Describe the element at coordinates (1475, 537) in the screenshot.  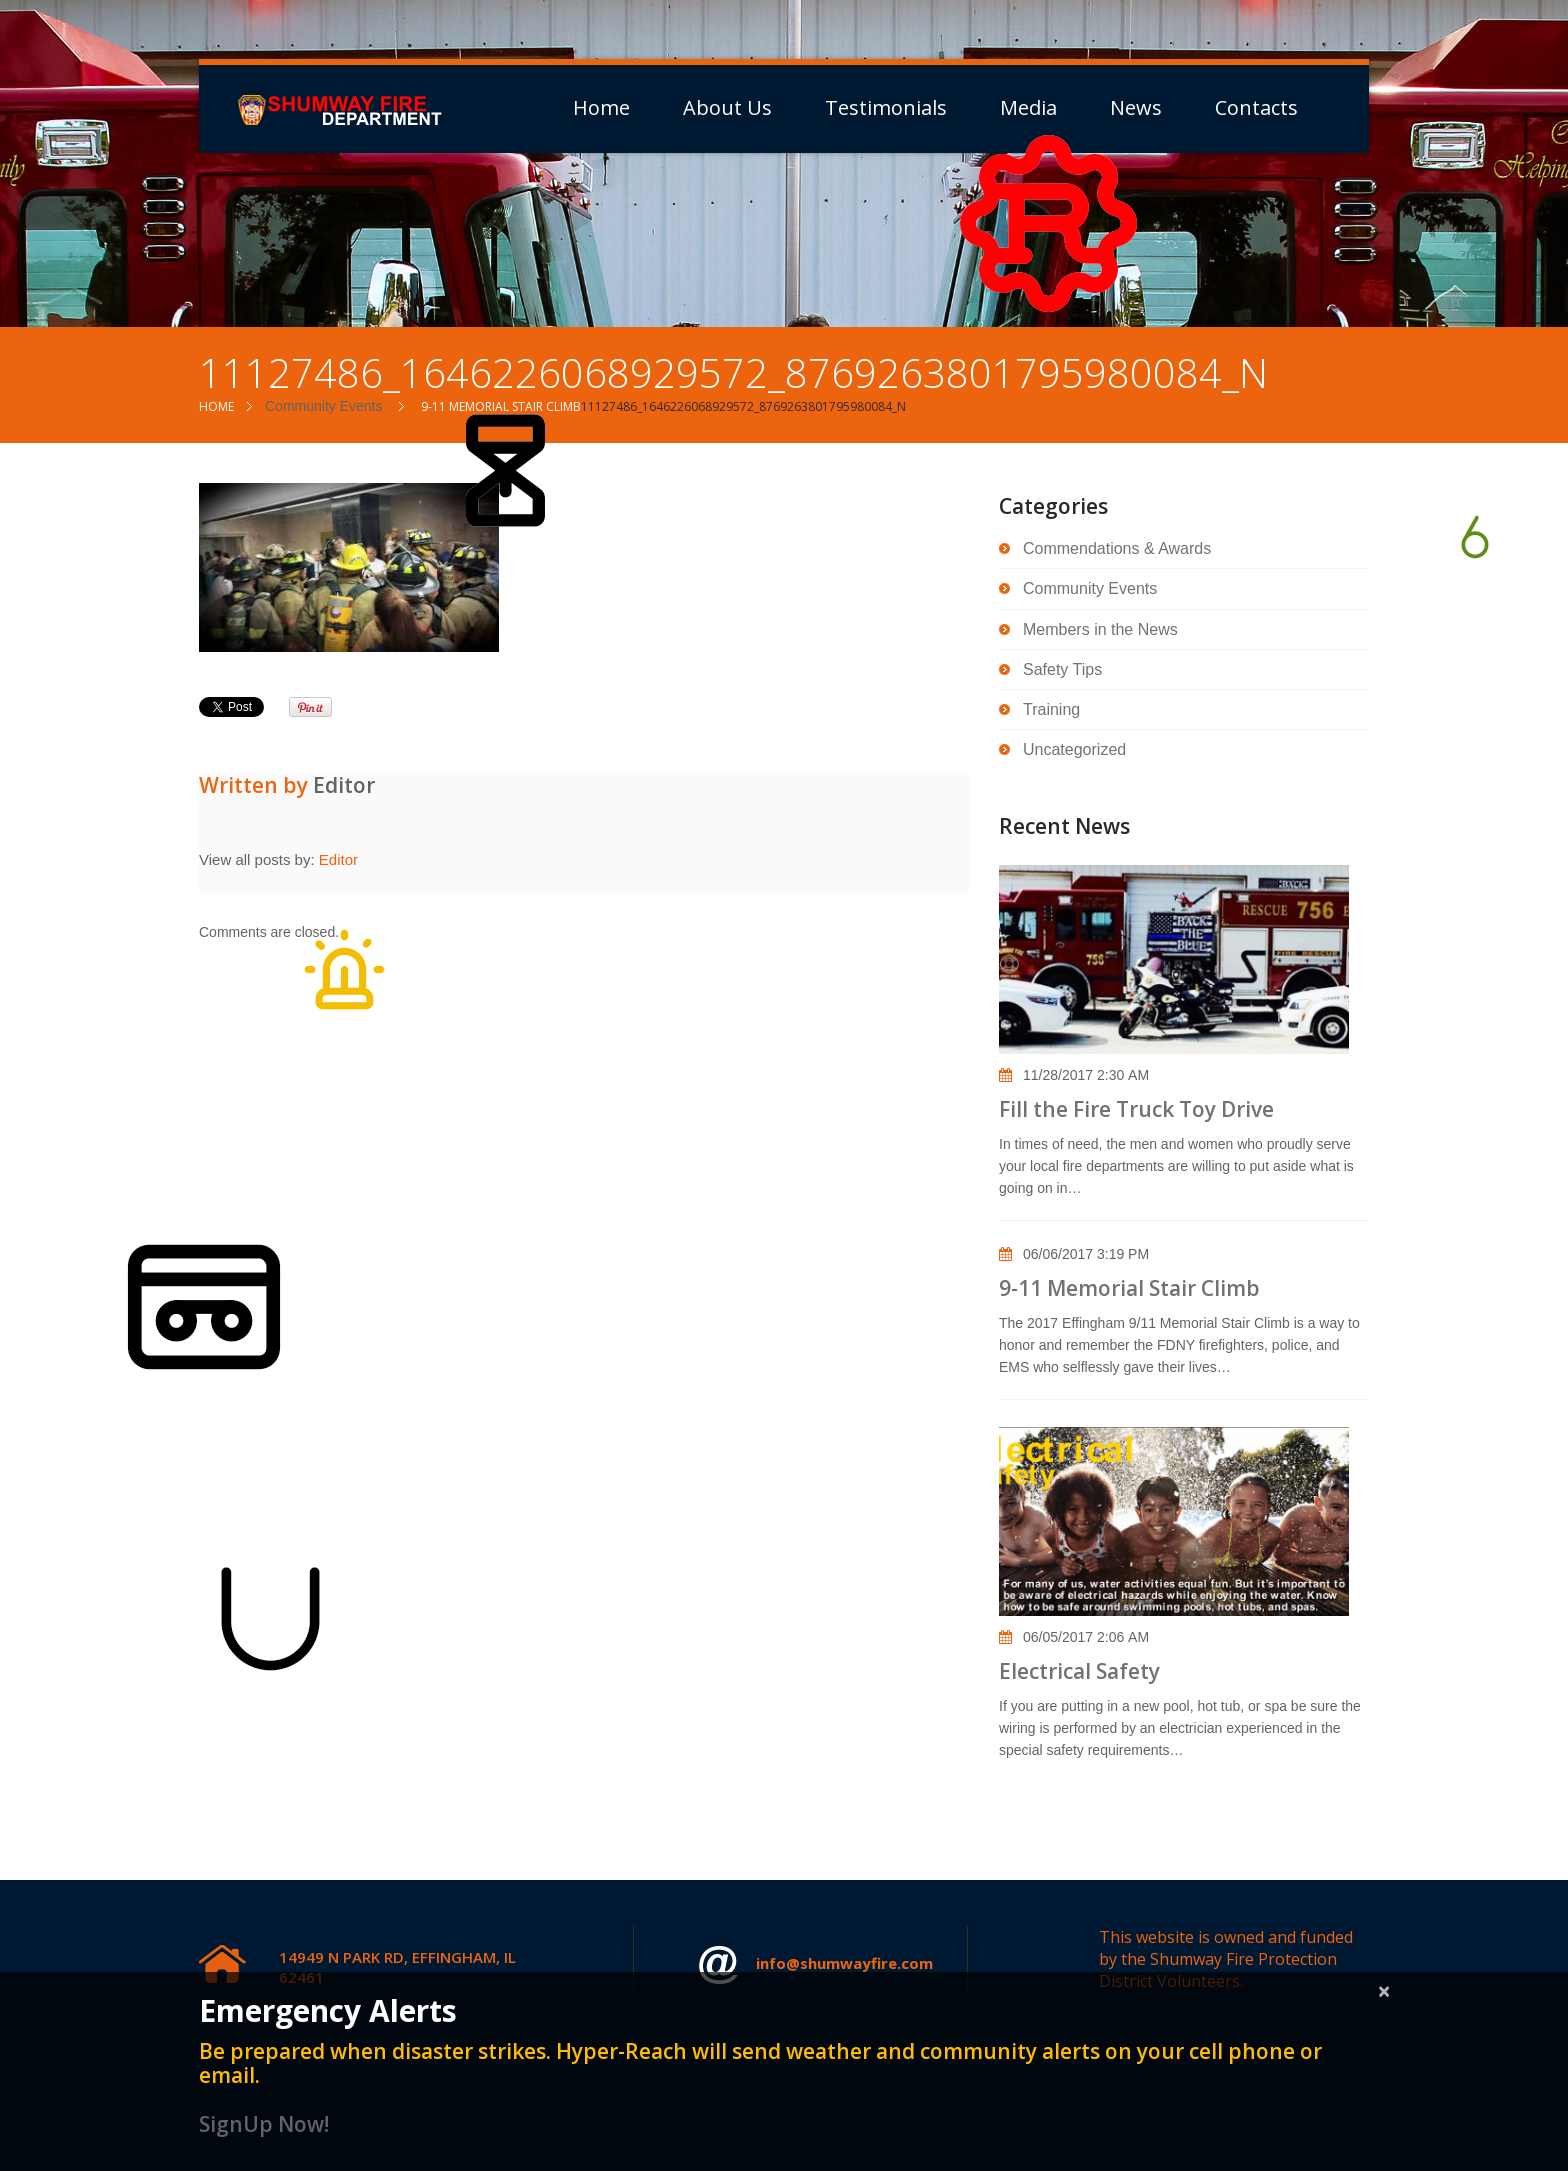
I see `indicates the number six in a list or sequence` at that location.